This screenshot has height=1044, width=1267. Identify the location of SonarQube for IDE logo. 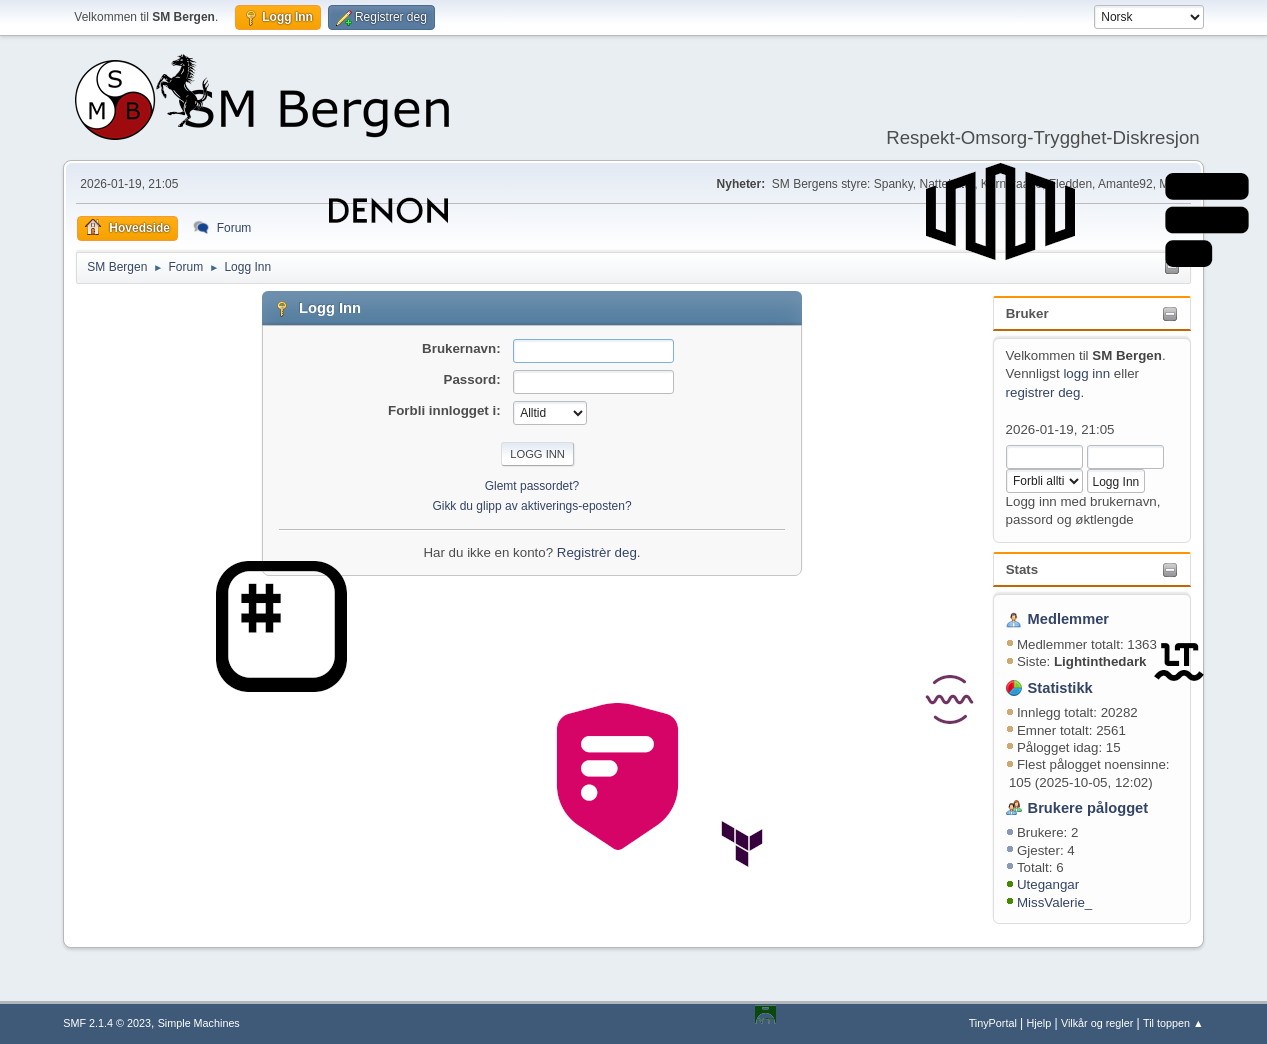
(949, 699).